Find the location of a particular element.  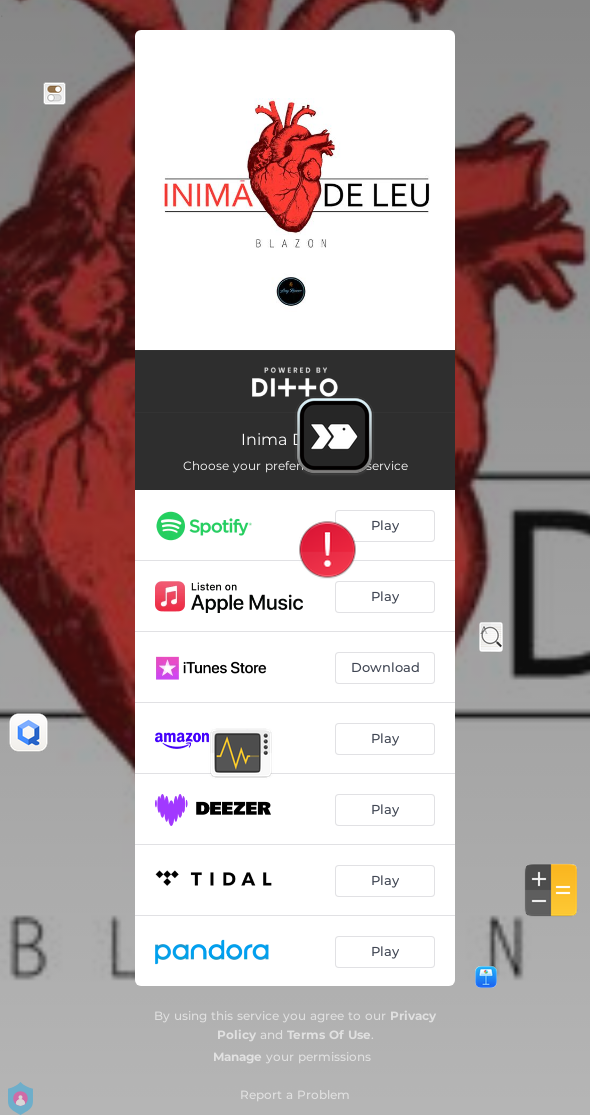

open keynote to create or edit presentations is located at coordinates (486, 977).